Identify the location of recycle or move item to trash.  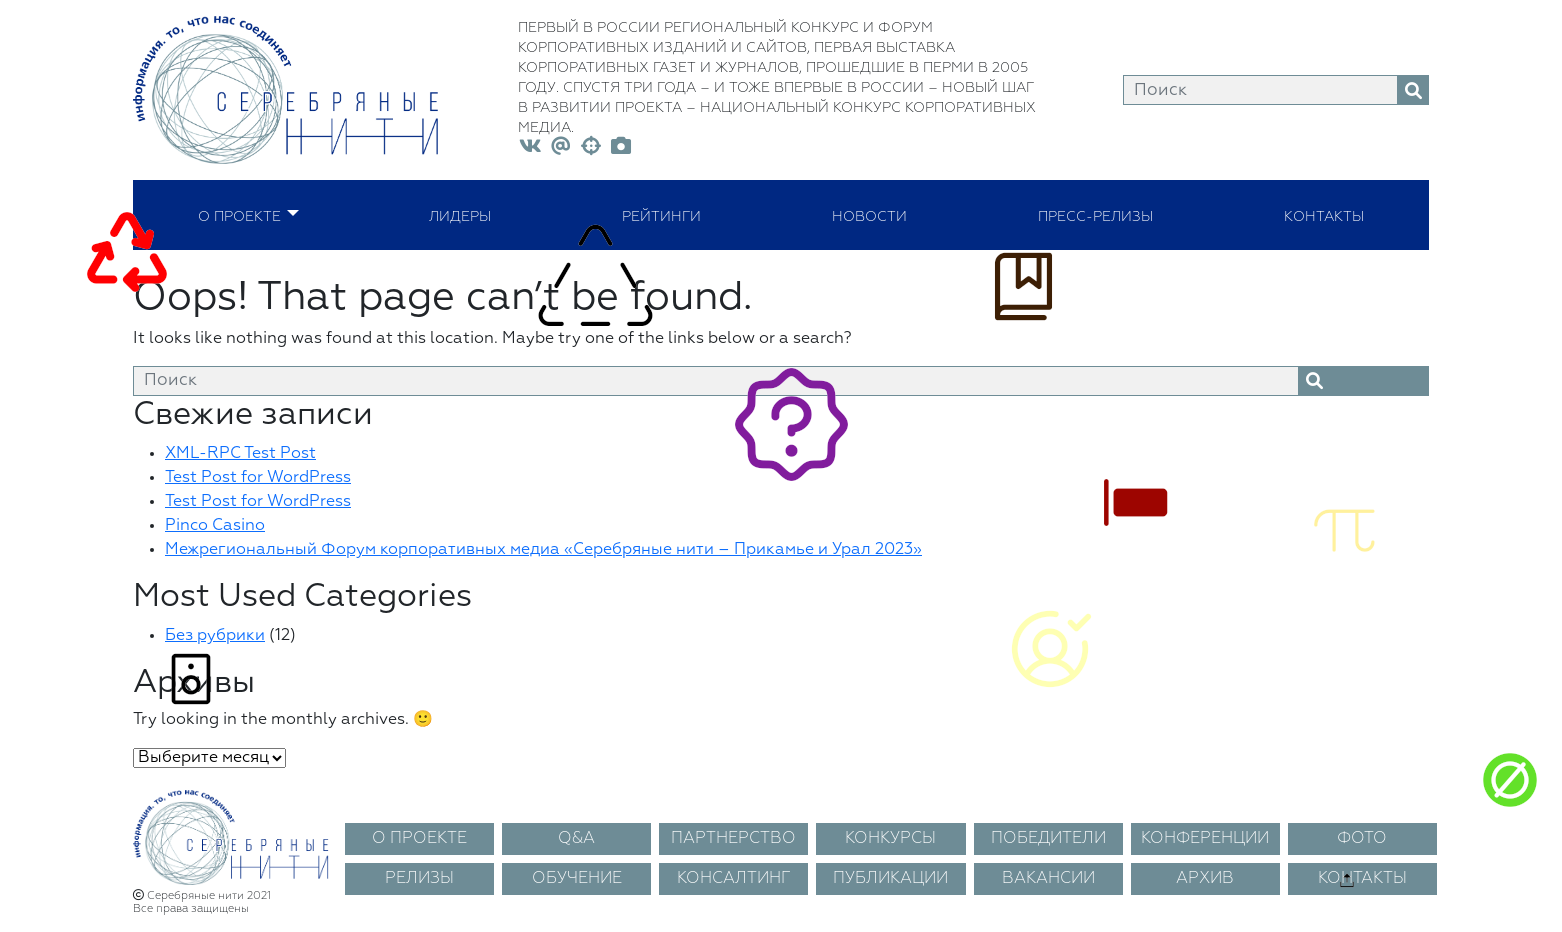
(127, 252).